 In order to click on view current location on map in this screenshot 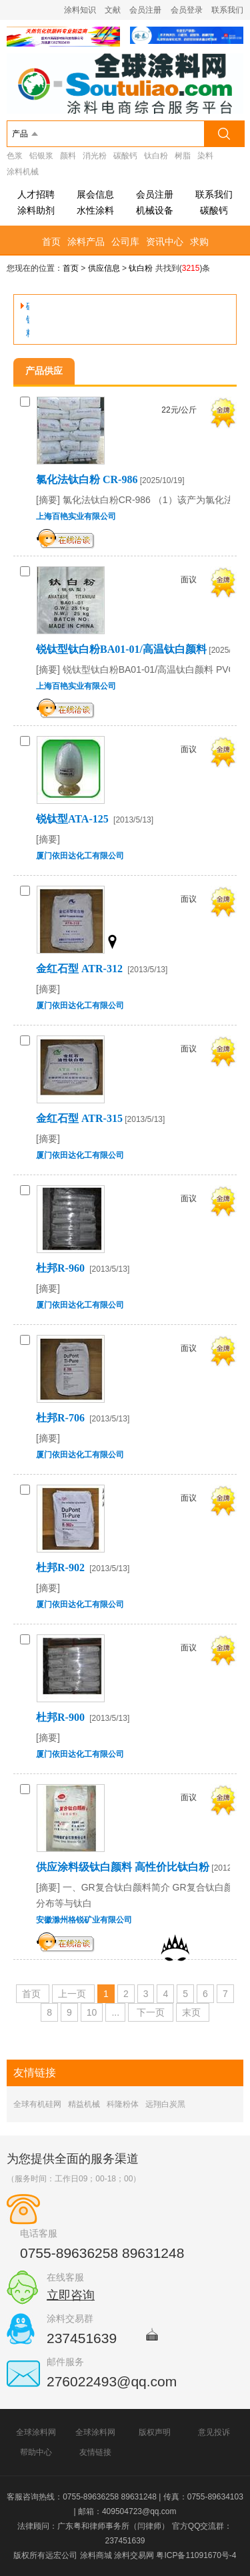, I will do `click(112, 942)`.